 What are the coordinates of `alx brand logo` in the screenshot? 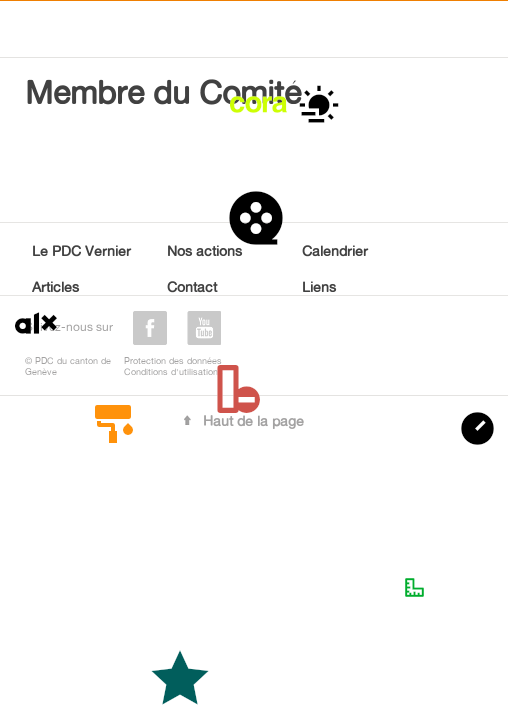 It's located at (36, 323).